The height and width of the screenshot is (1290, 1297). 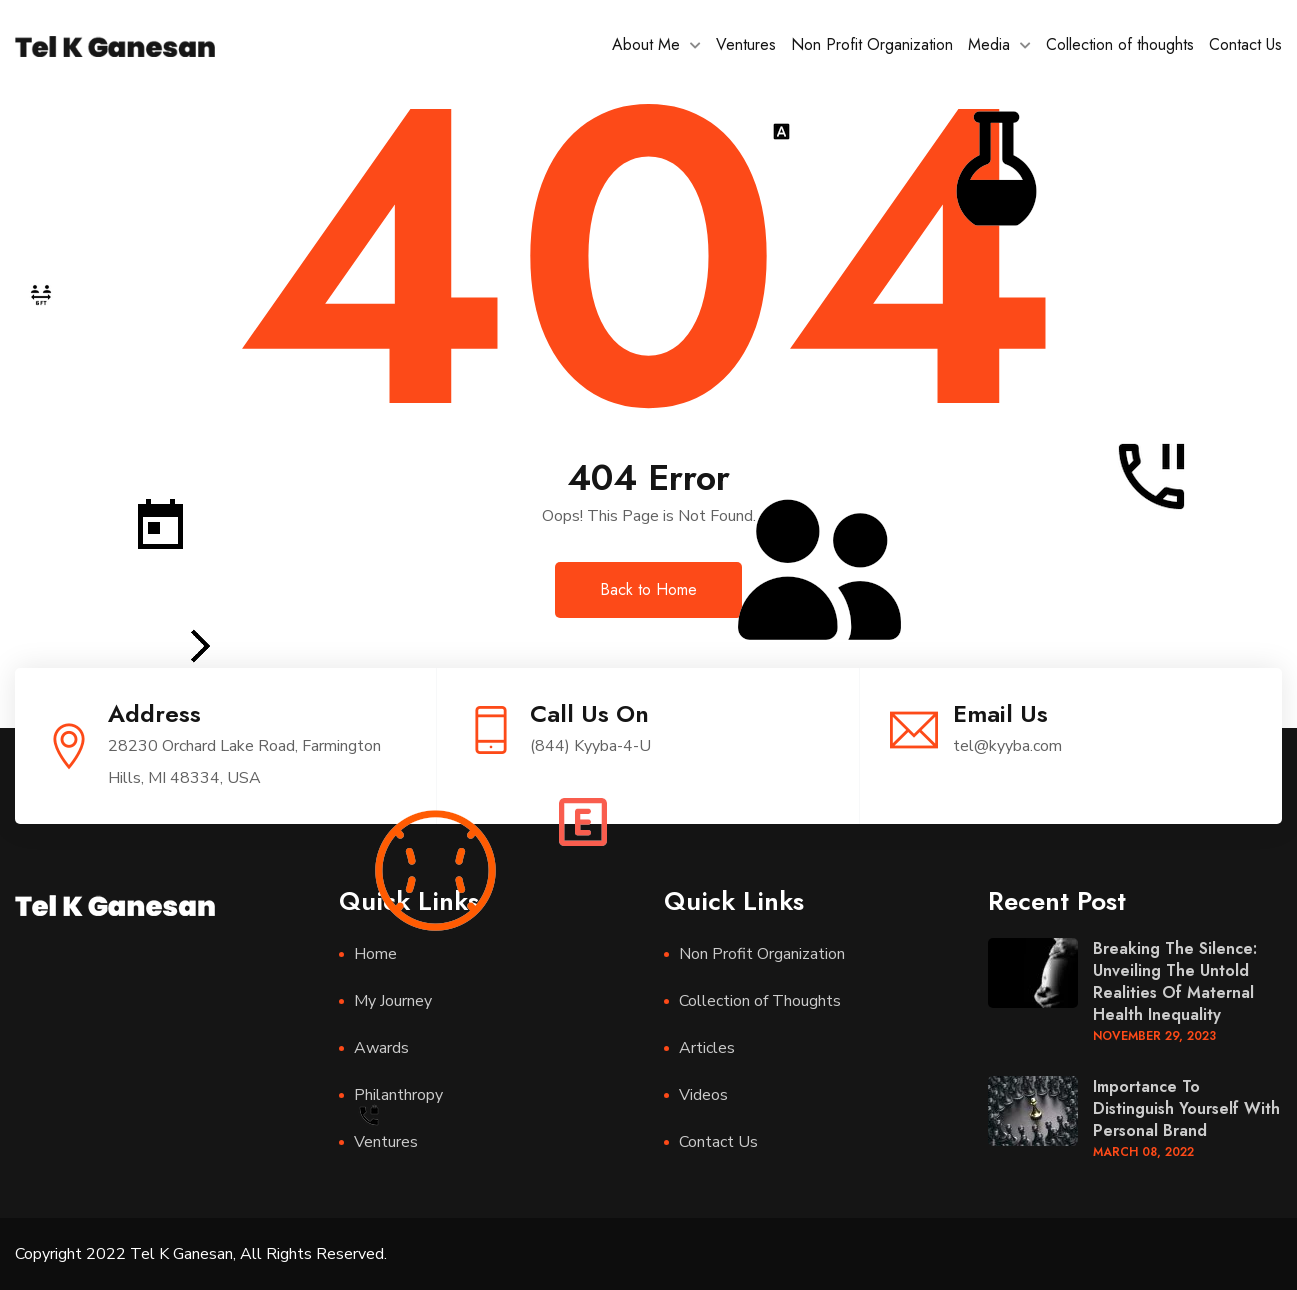 I want to click on navigate to the next item or screen, so click(x=200, y=646).